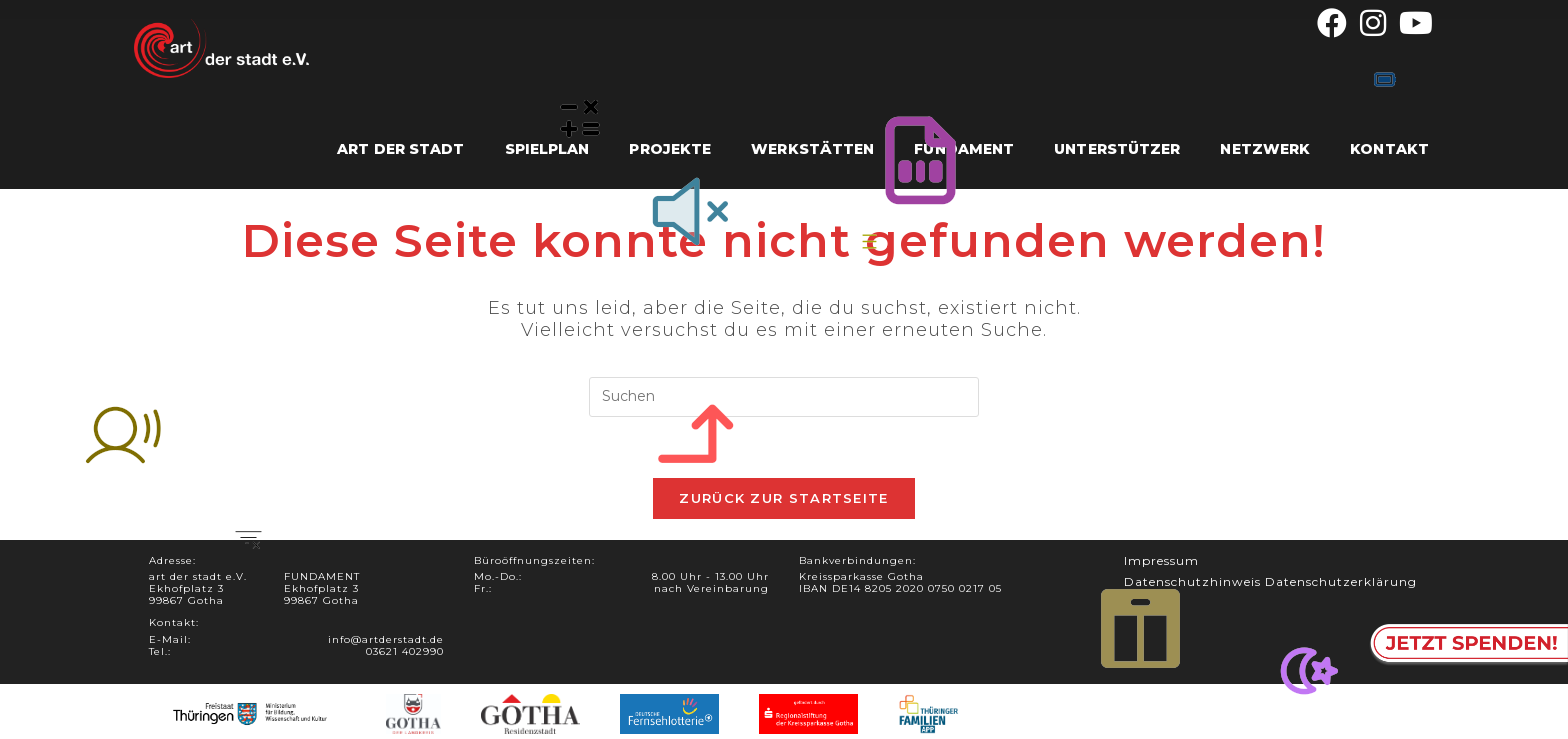 This screenshot has height=739, width=1568. What do you see at coordinates (248, 536) in the screenshot?
I see `clear all active filters` at bounding box center [248, 536].